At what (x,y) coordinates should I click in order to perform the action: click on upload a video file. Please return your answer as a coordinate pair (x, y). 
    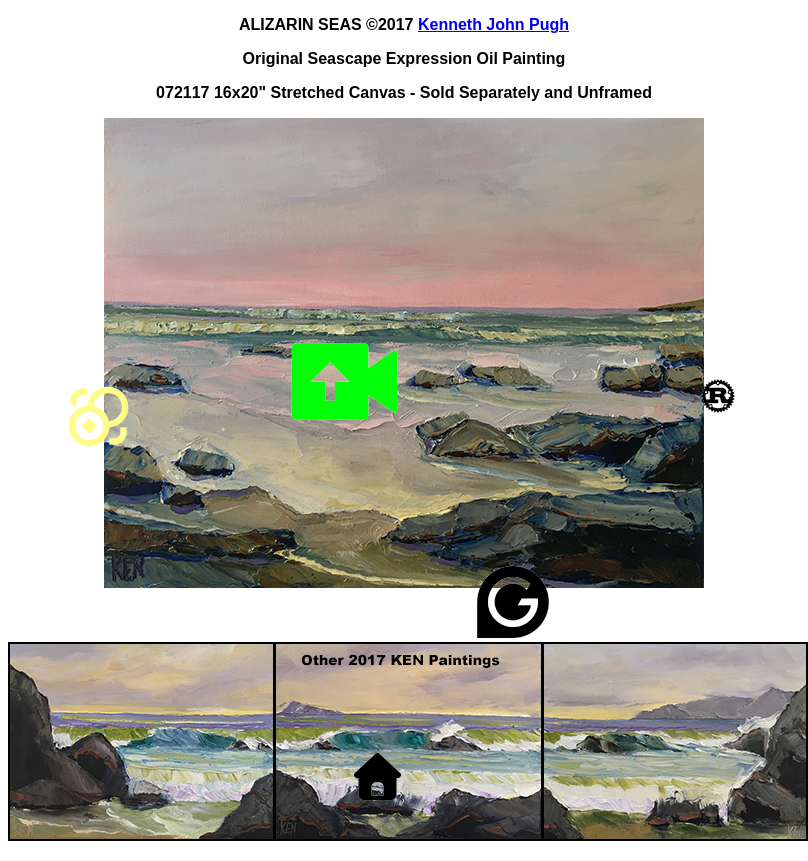
    Looking at the image, I should click on (344, 381).